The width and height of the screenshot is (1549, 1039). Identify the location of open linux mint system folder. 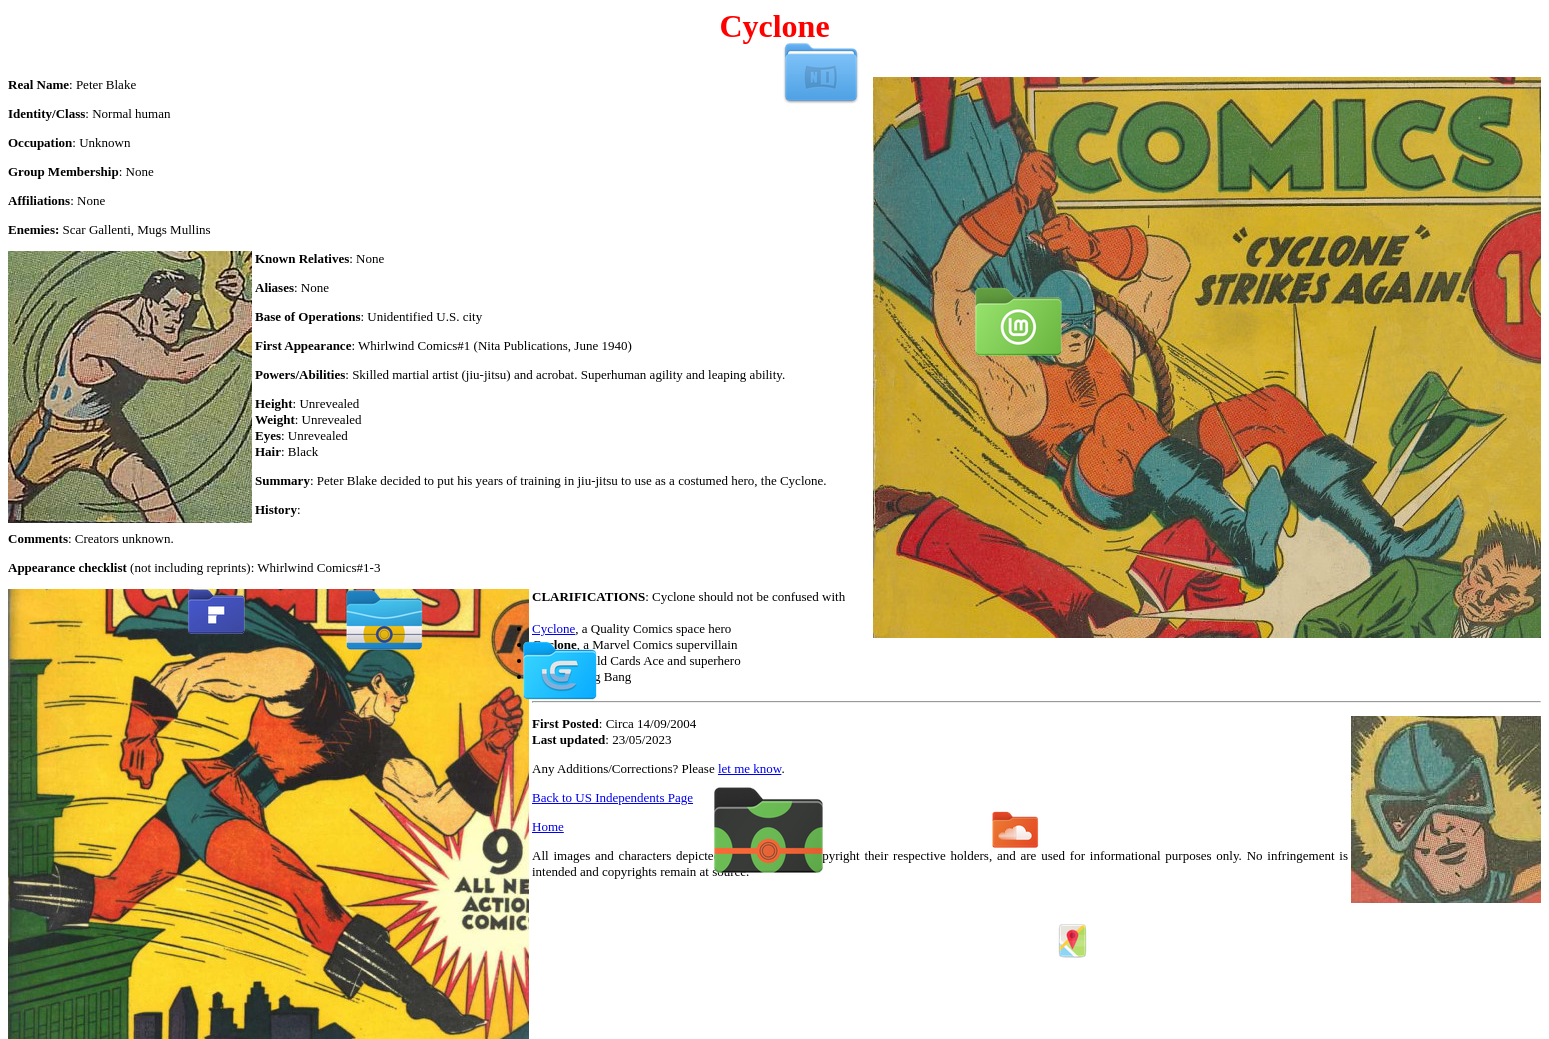
(1018, 324).